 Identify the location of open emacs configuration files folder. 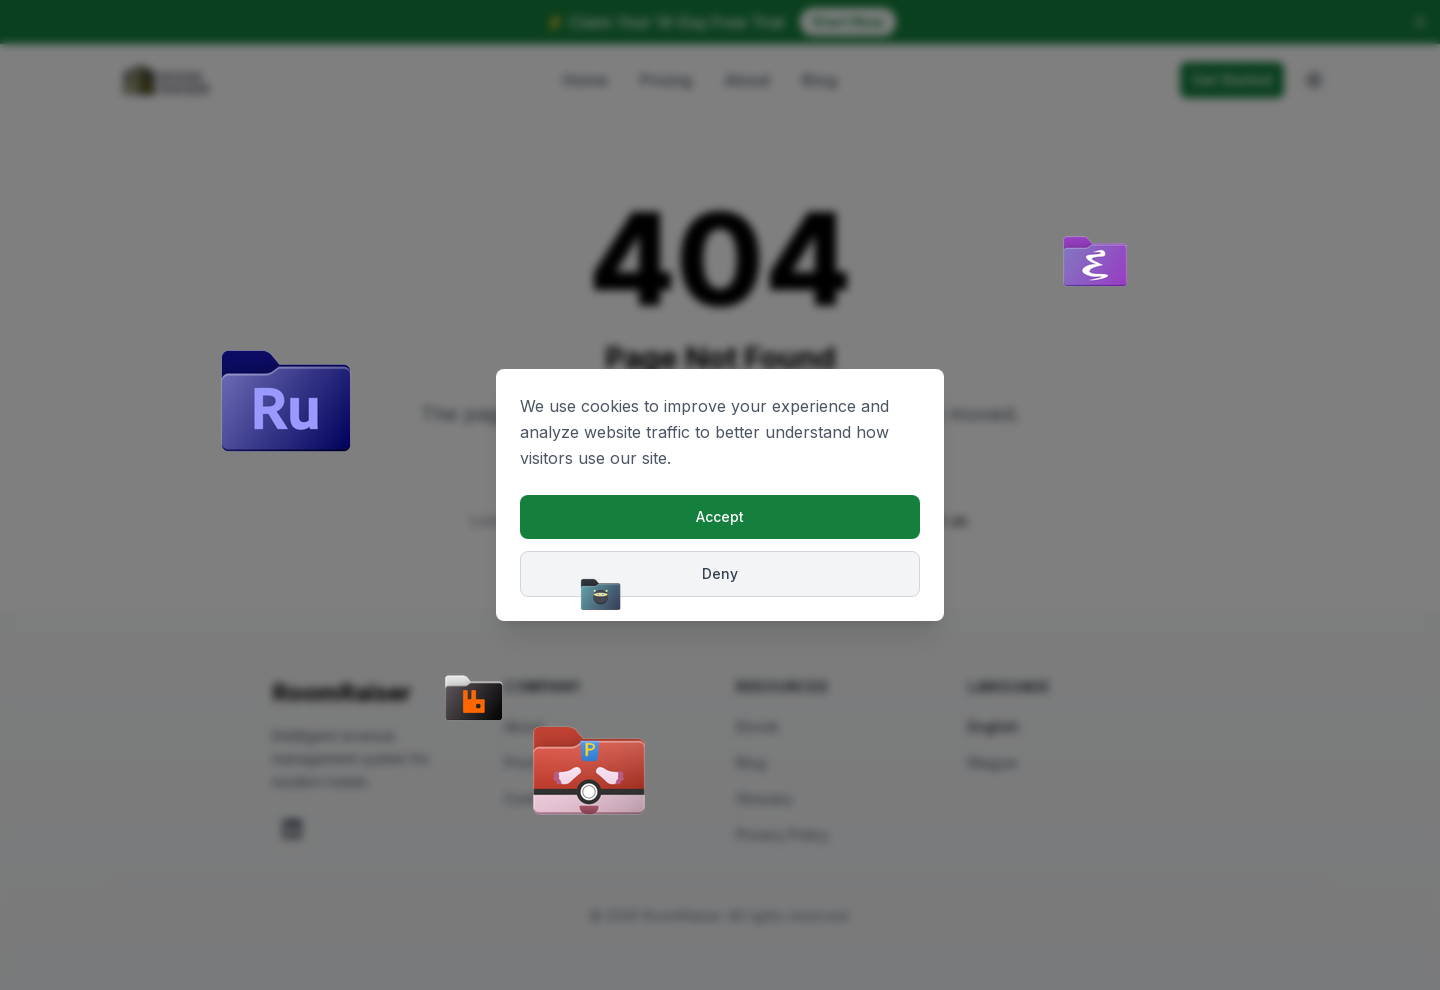
(1095, 263).